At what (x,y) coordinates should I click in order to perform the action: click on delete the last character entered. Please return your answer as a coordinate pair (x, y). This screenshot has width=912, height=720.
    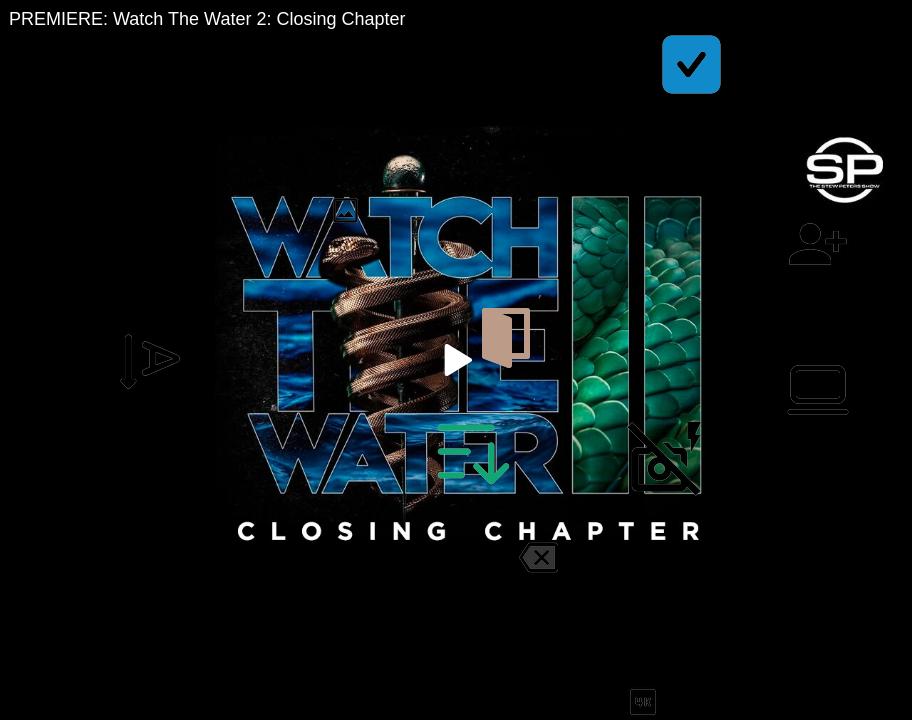
    Looking at the image, I should click on (538, 557).